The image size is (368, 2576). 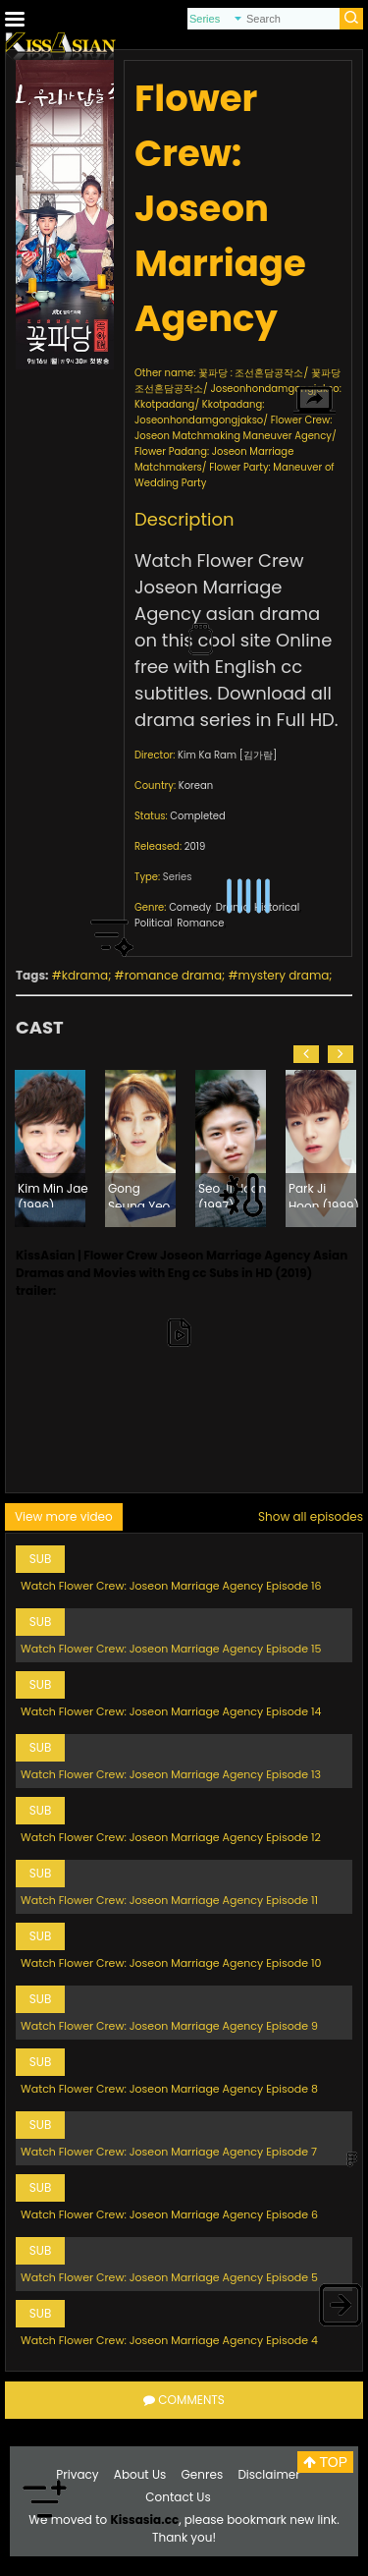 What do you see at coordinates (351, 2158) in the screenshot?
I see `open figma design file` at bounding box center [351, 2158].